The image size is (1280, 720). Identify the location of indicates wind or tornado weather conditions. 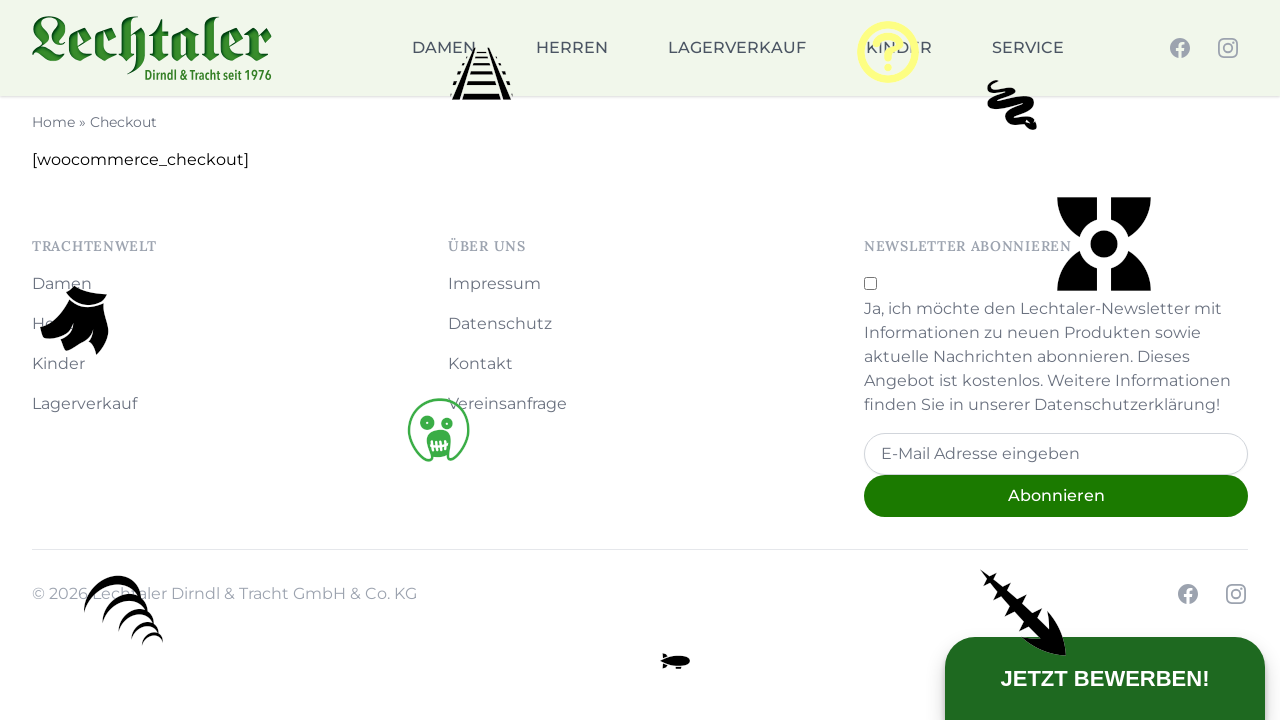
(123, 611).